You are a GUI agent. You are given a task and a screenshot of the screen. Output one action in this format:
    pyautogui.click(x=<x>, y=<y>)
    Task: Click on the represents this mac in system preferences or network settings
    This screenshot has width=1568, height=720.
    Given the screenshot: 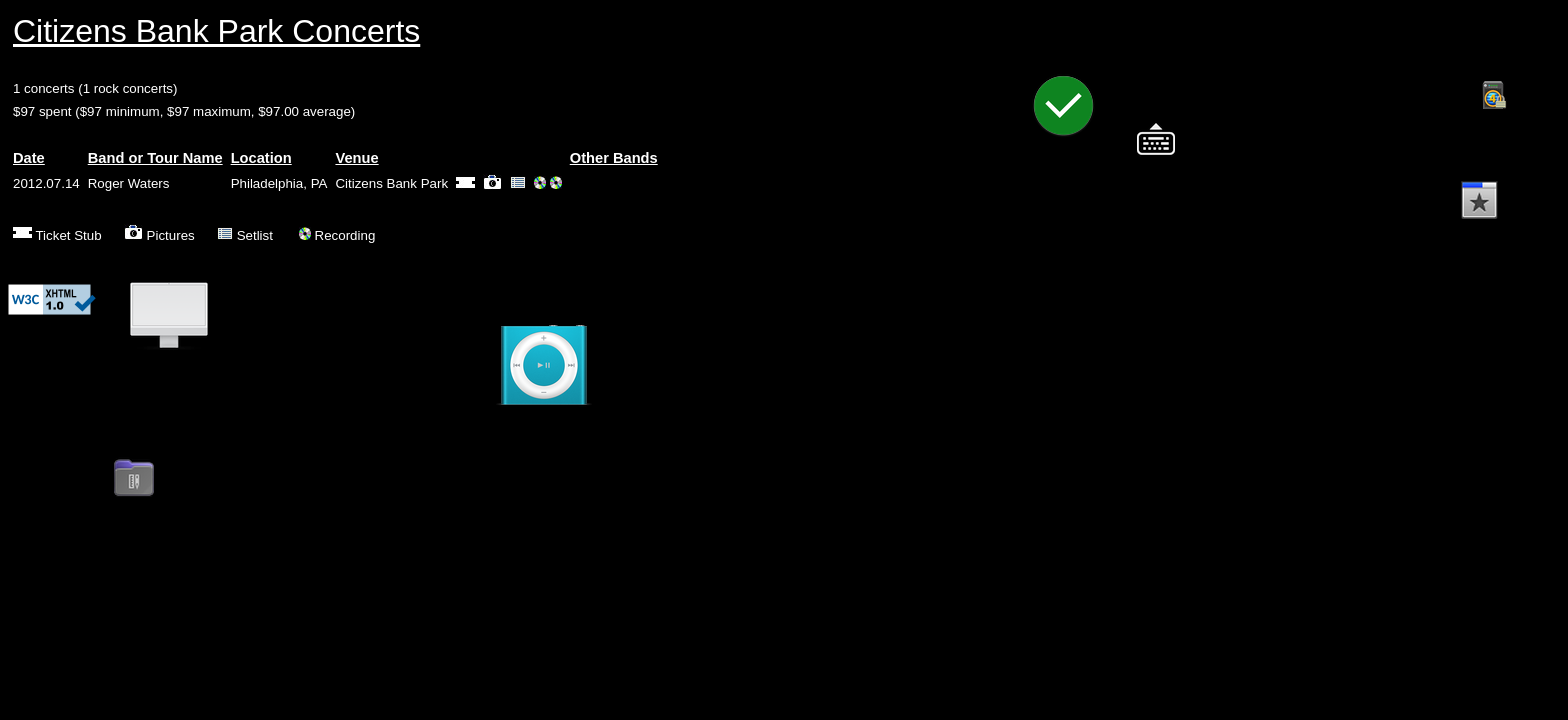 What is the action you would take?
    pyautogui.click(x=169, y=314)
    